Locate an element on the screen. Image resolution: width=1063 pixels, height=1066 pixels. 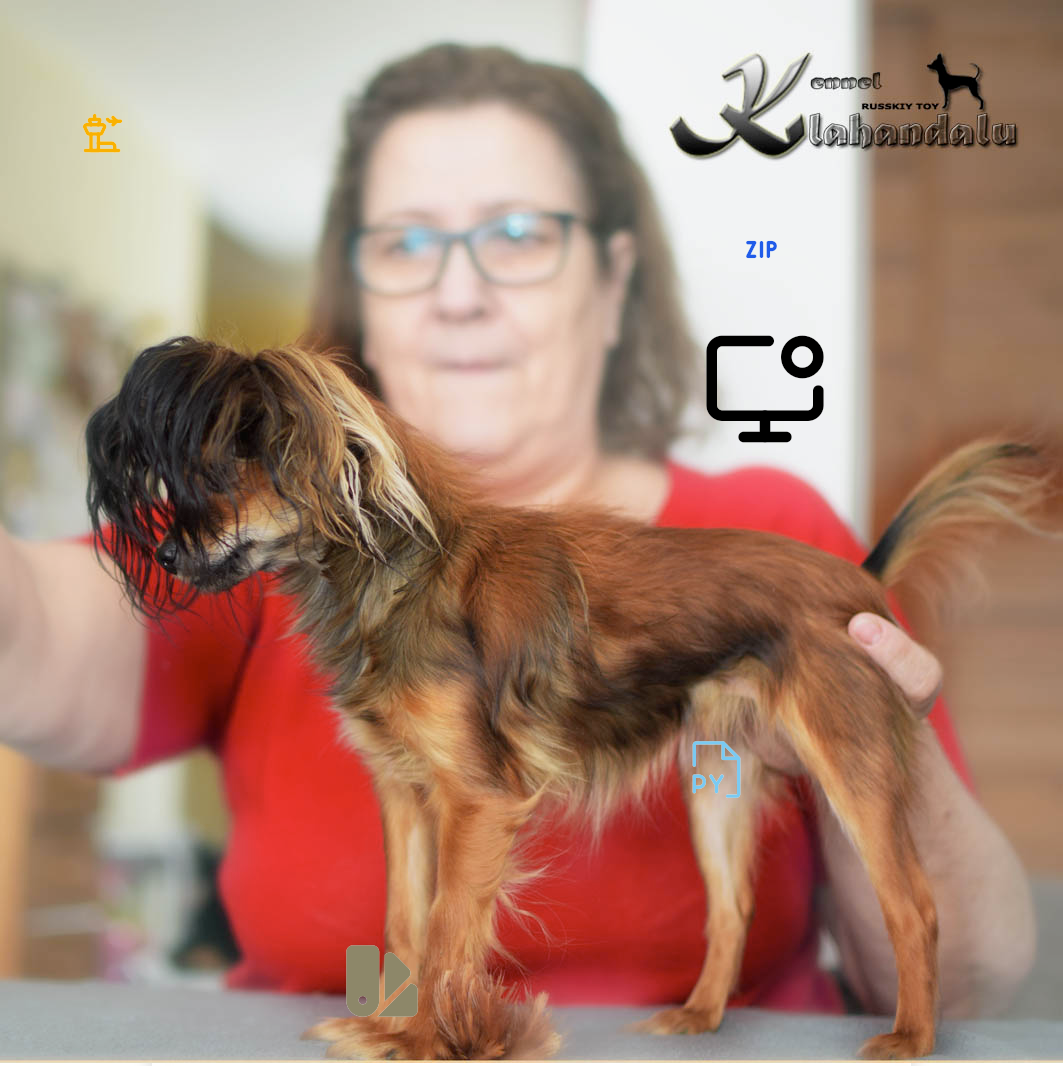
compress files into a zip archive is located at coordinates (761, 249).